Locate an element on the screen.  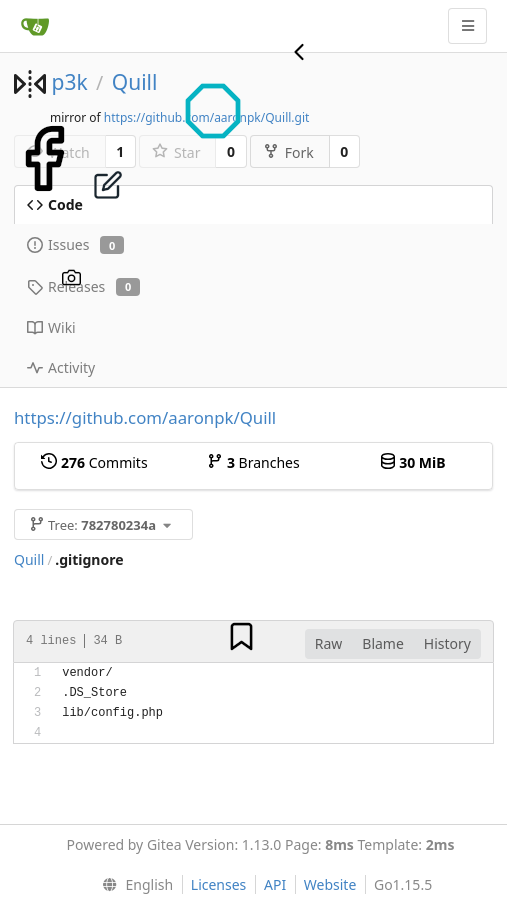
take a photo is located at coordinates (71, 277).